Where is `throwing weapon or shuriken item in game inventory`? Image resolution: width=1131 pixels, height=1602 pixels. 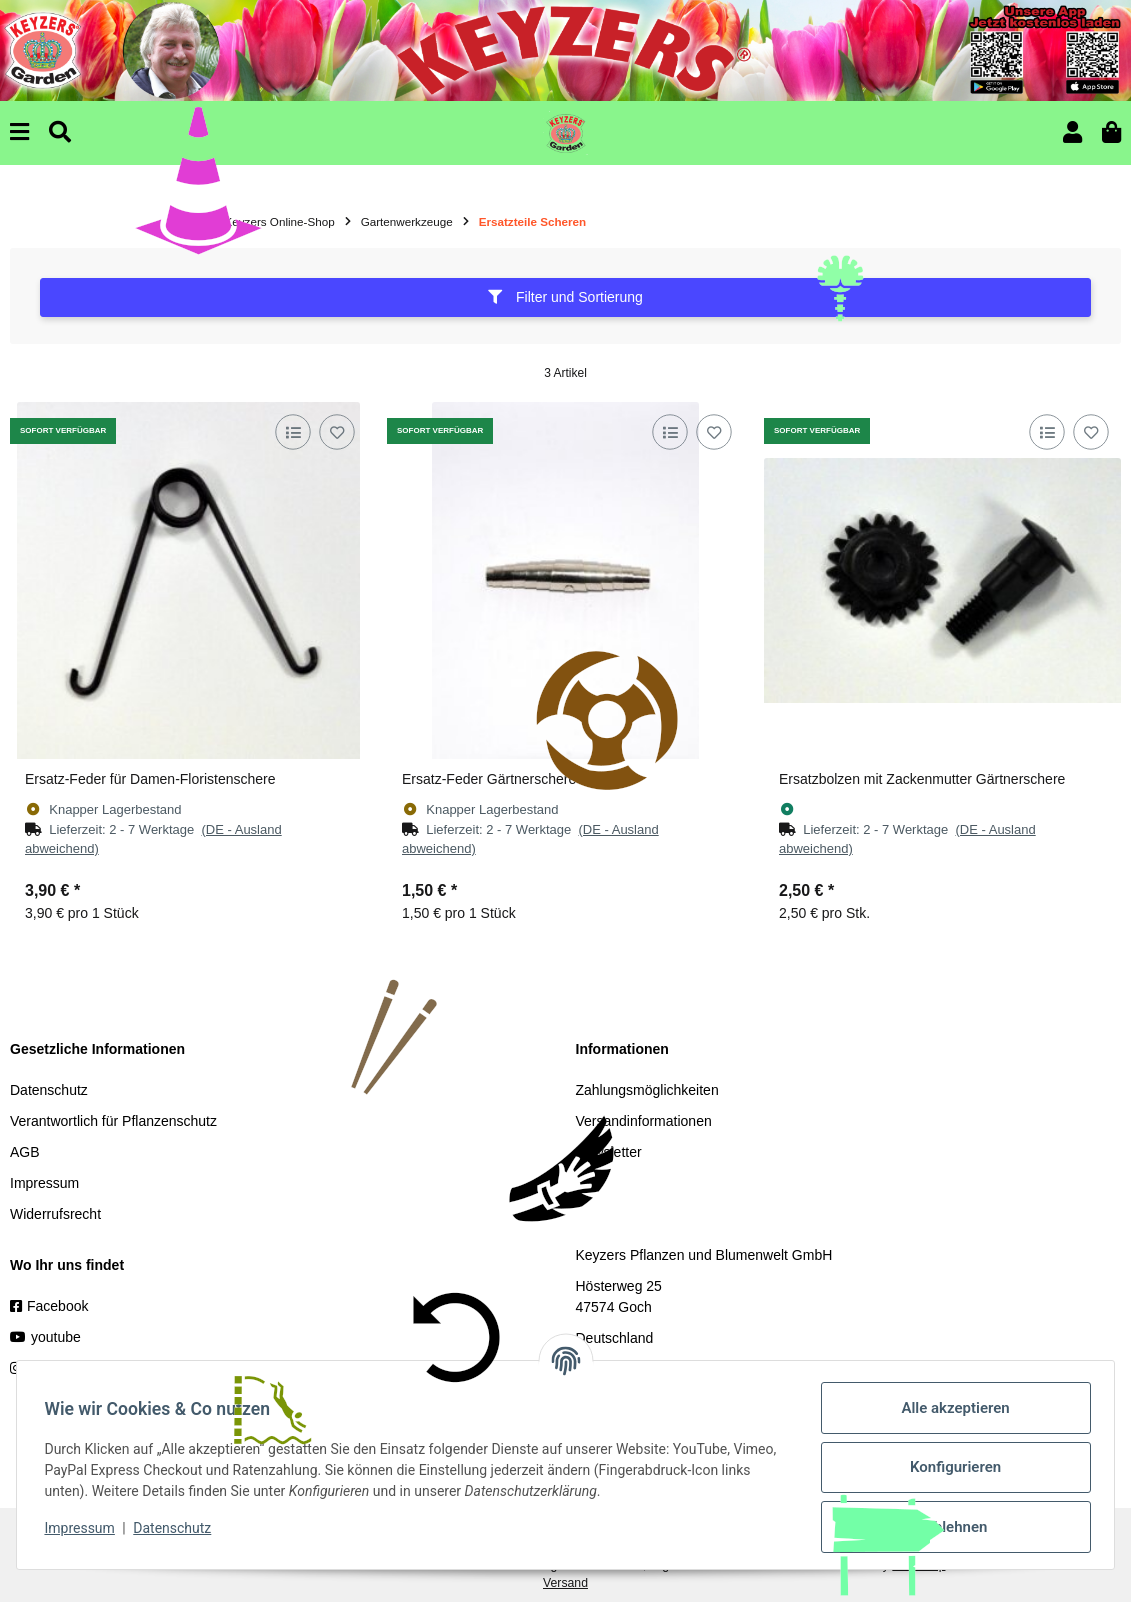
throwing weapon or shuriken item in game inventory is located at coordinates (607, 719).